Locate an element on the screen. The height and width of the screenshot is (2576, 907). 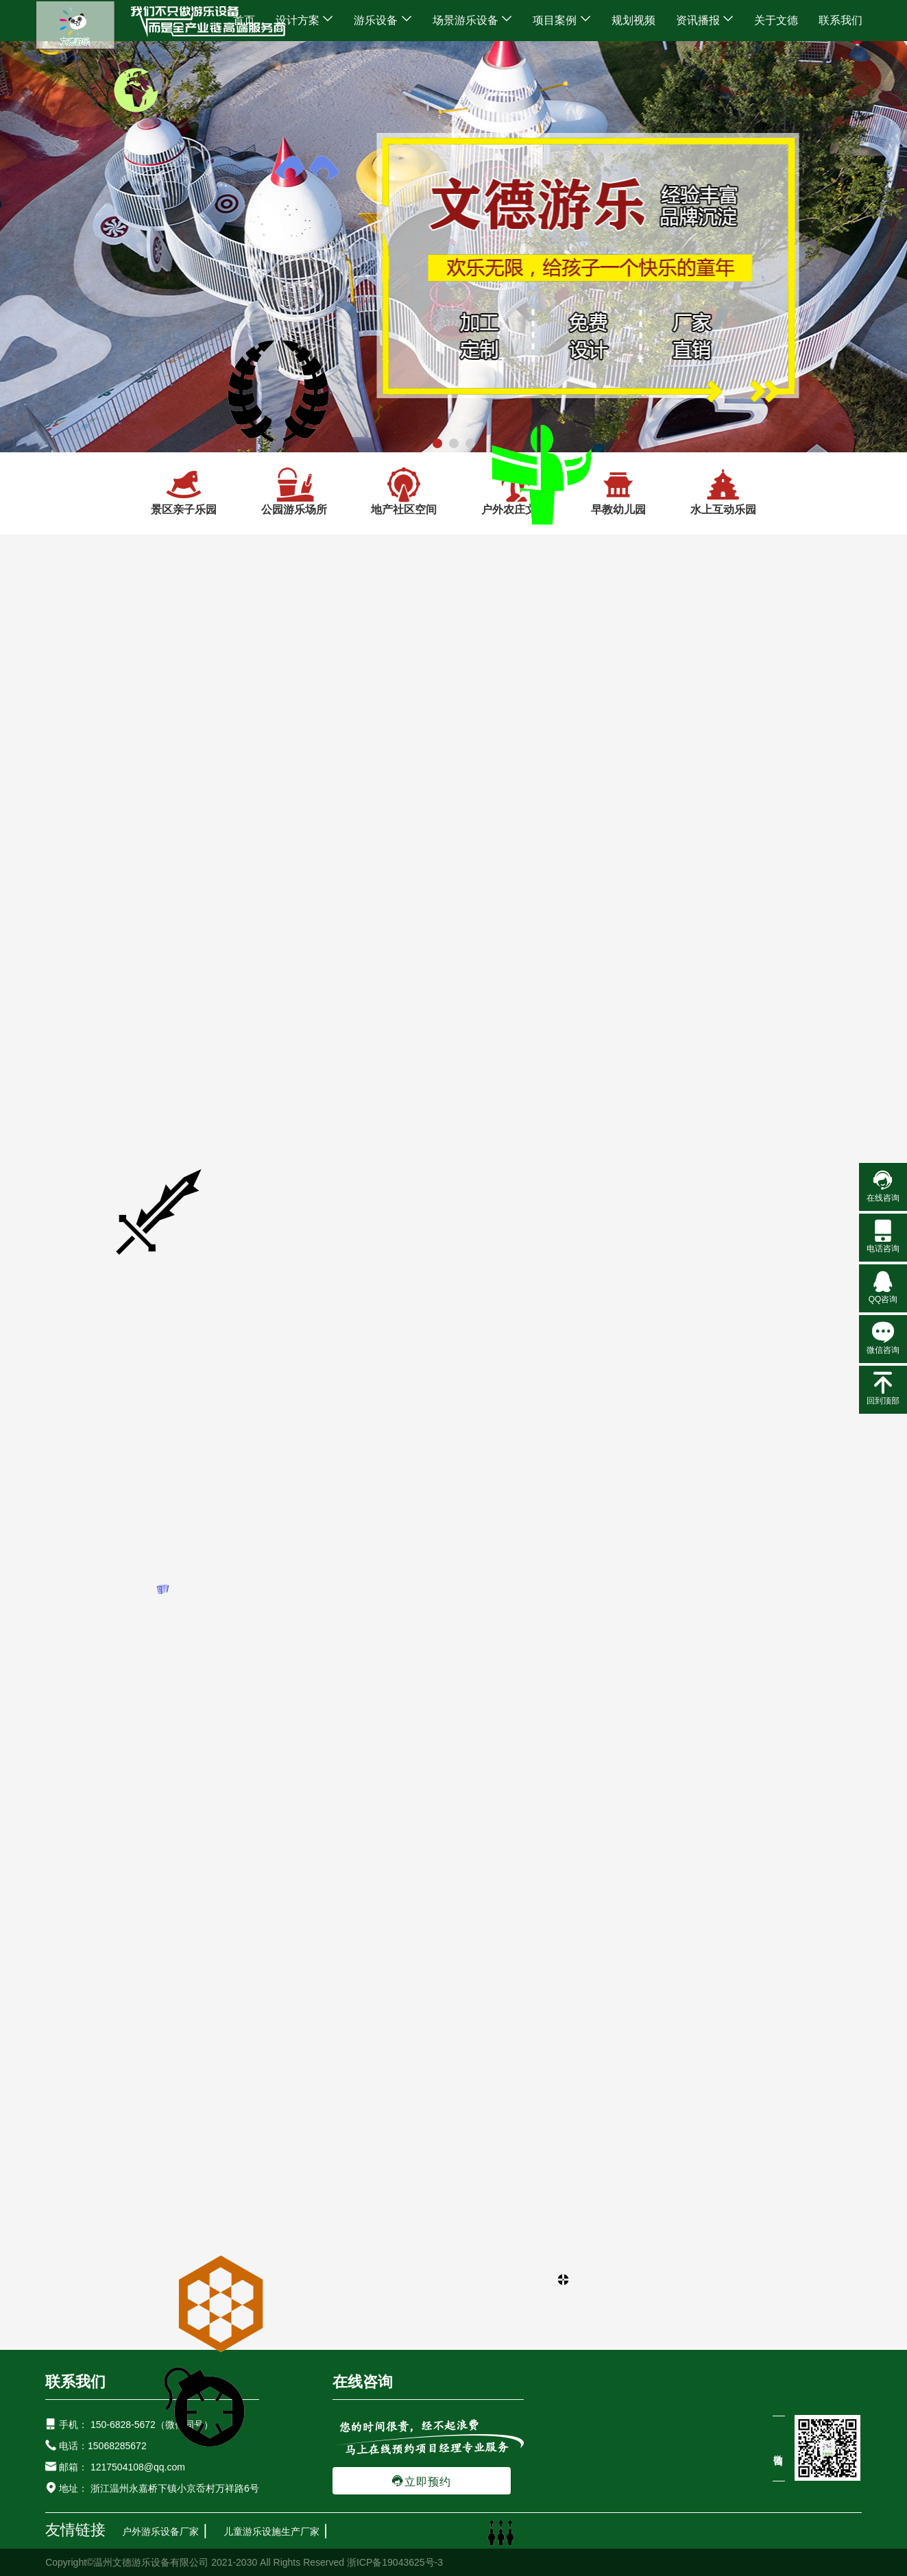
select africa/europe region is located at coordinates (136, 90).